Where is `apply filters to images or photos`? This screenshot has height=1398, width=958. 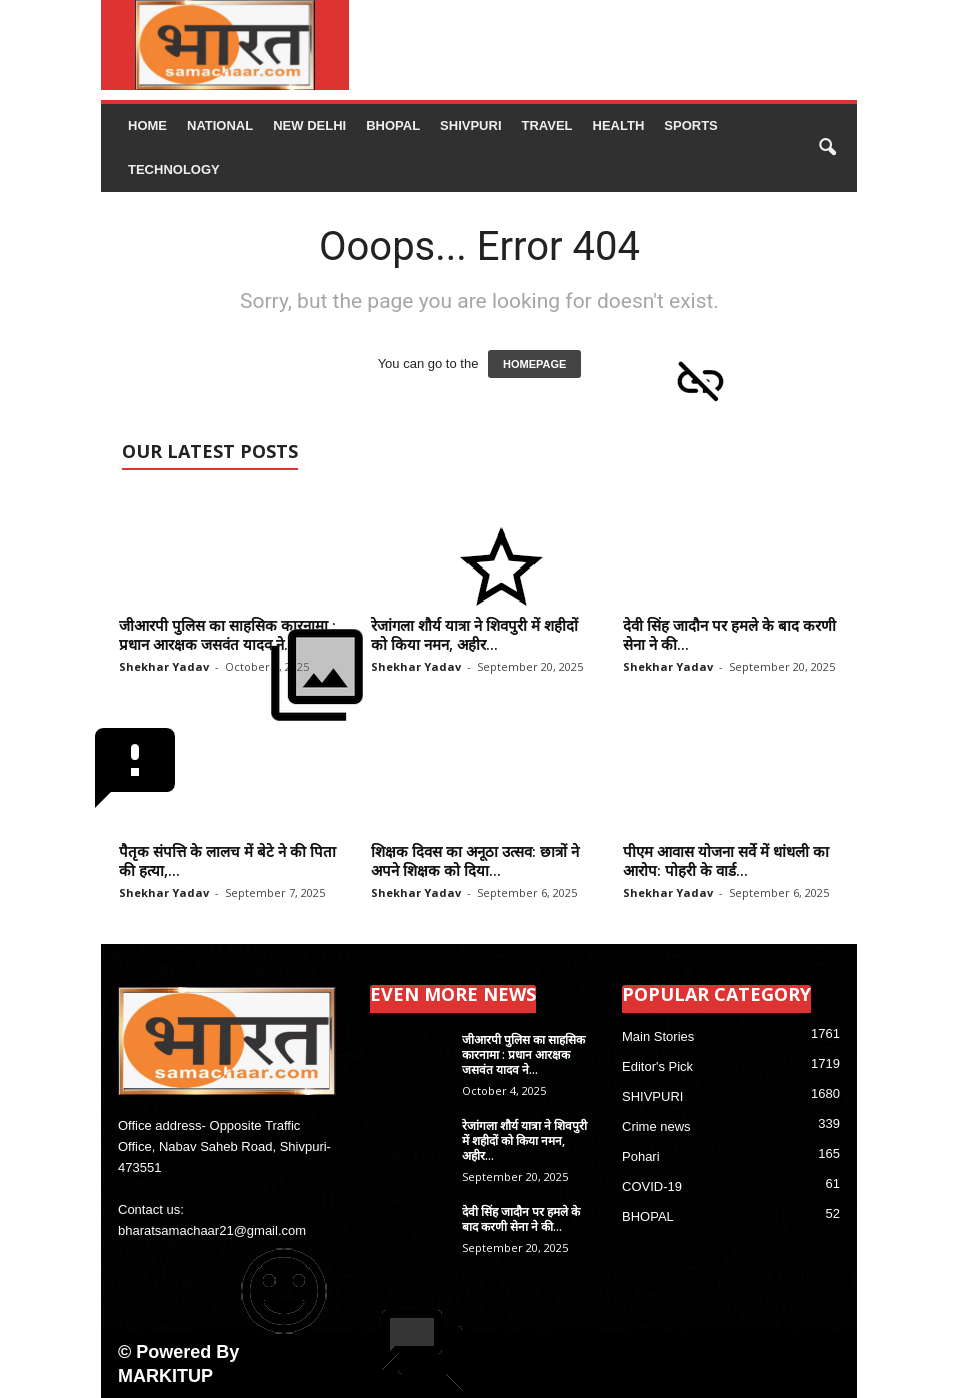 apply filters to images or photos is located at coordinates (317, 675).